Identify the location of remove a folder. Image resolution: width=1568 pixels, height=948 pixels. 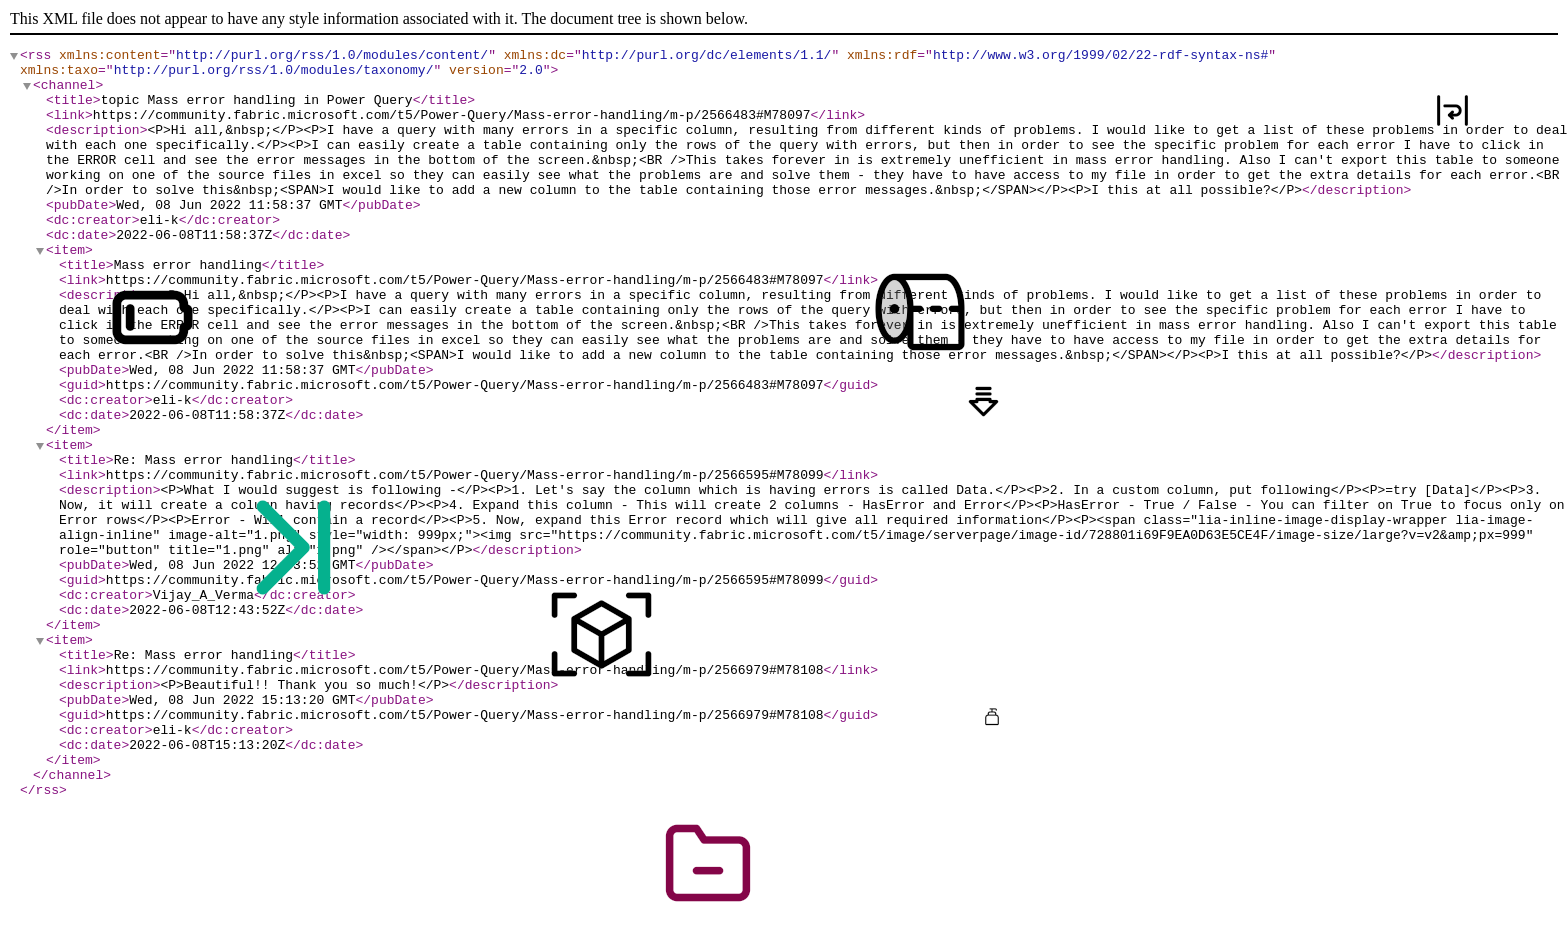
(708, 863).